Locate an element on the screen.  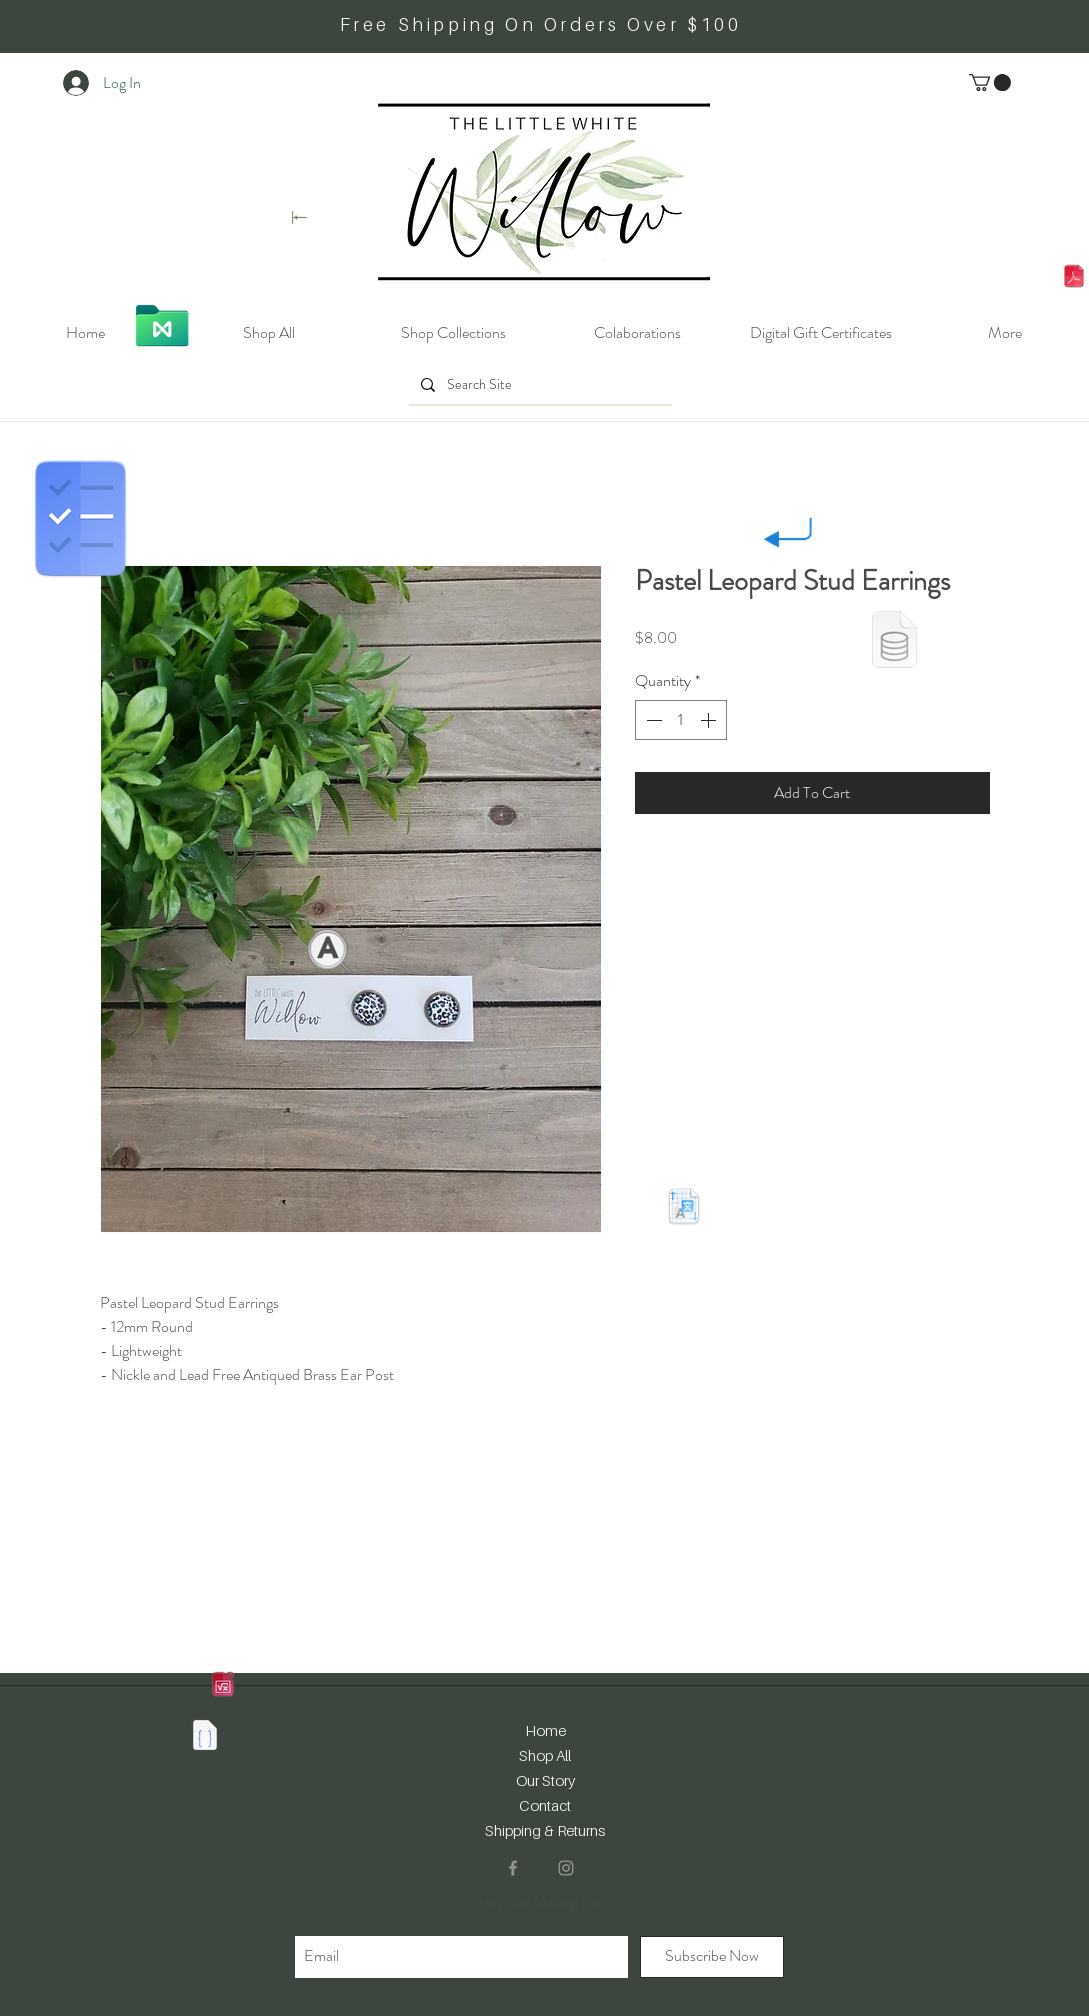
open libreoffice math equation editor is located at coordinates (223, 1684).